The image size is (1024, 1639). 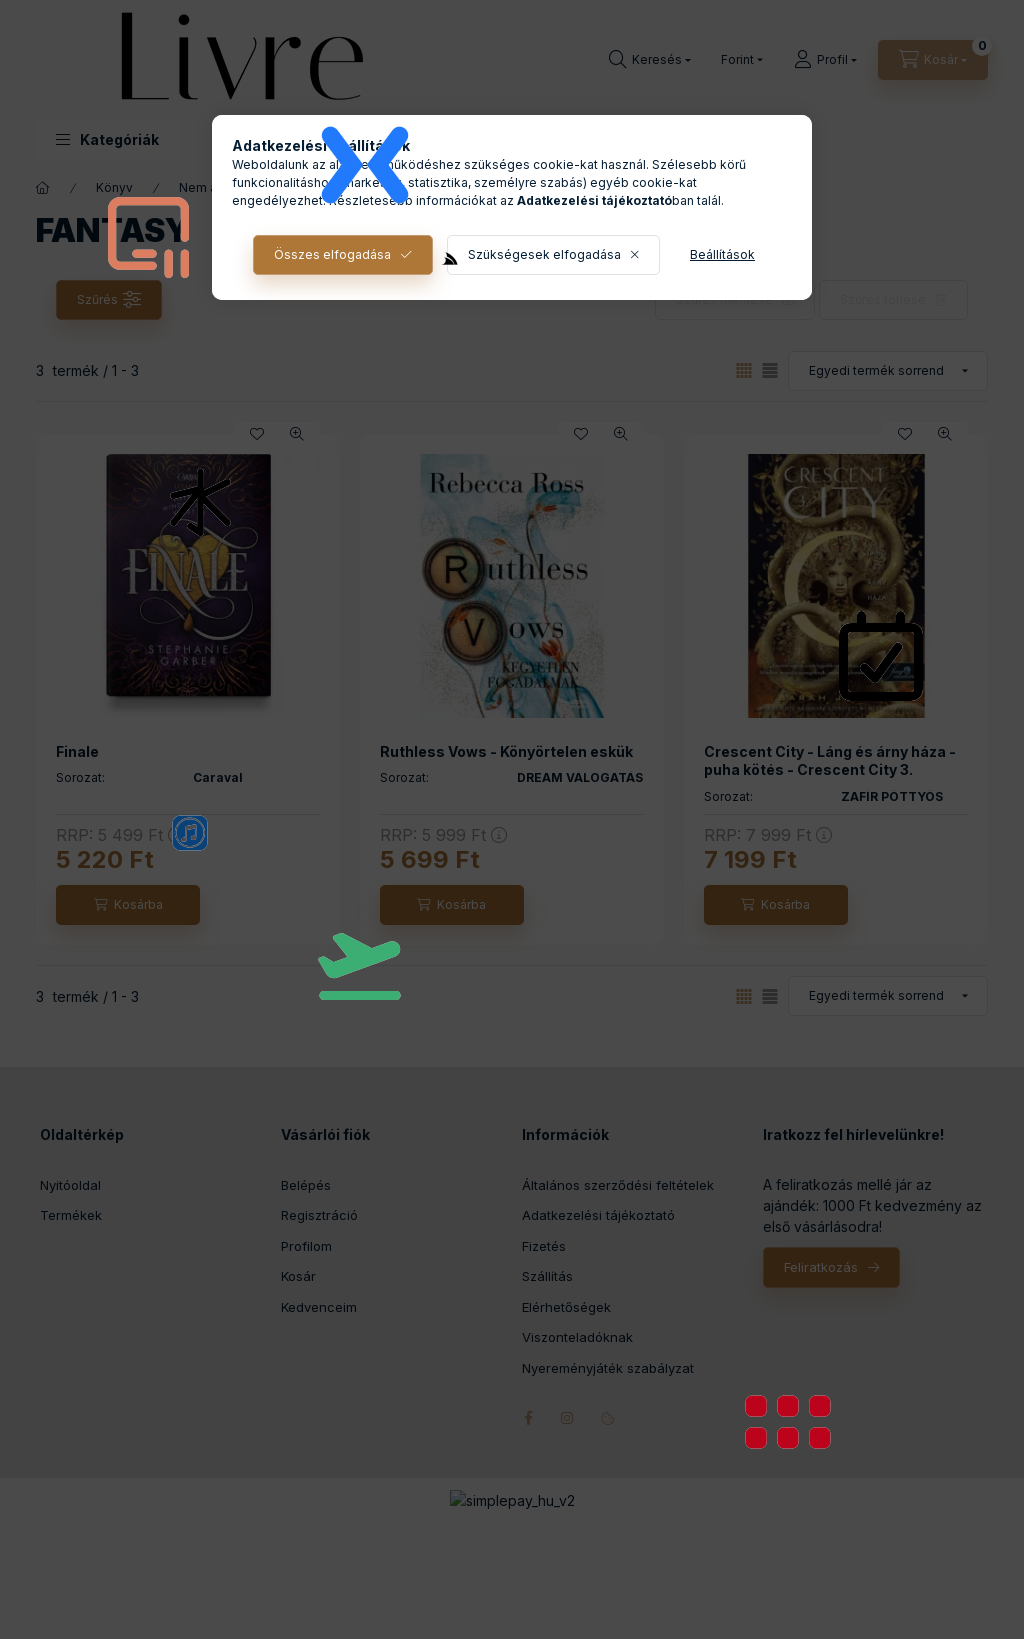 What do you see at coordinates (788, 1422) in the screenshot?
I see `drag to reorder or rearrange items` at bounding box center [788, 1422].